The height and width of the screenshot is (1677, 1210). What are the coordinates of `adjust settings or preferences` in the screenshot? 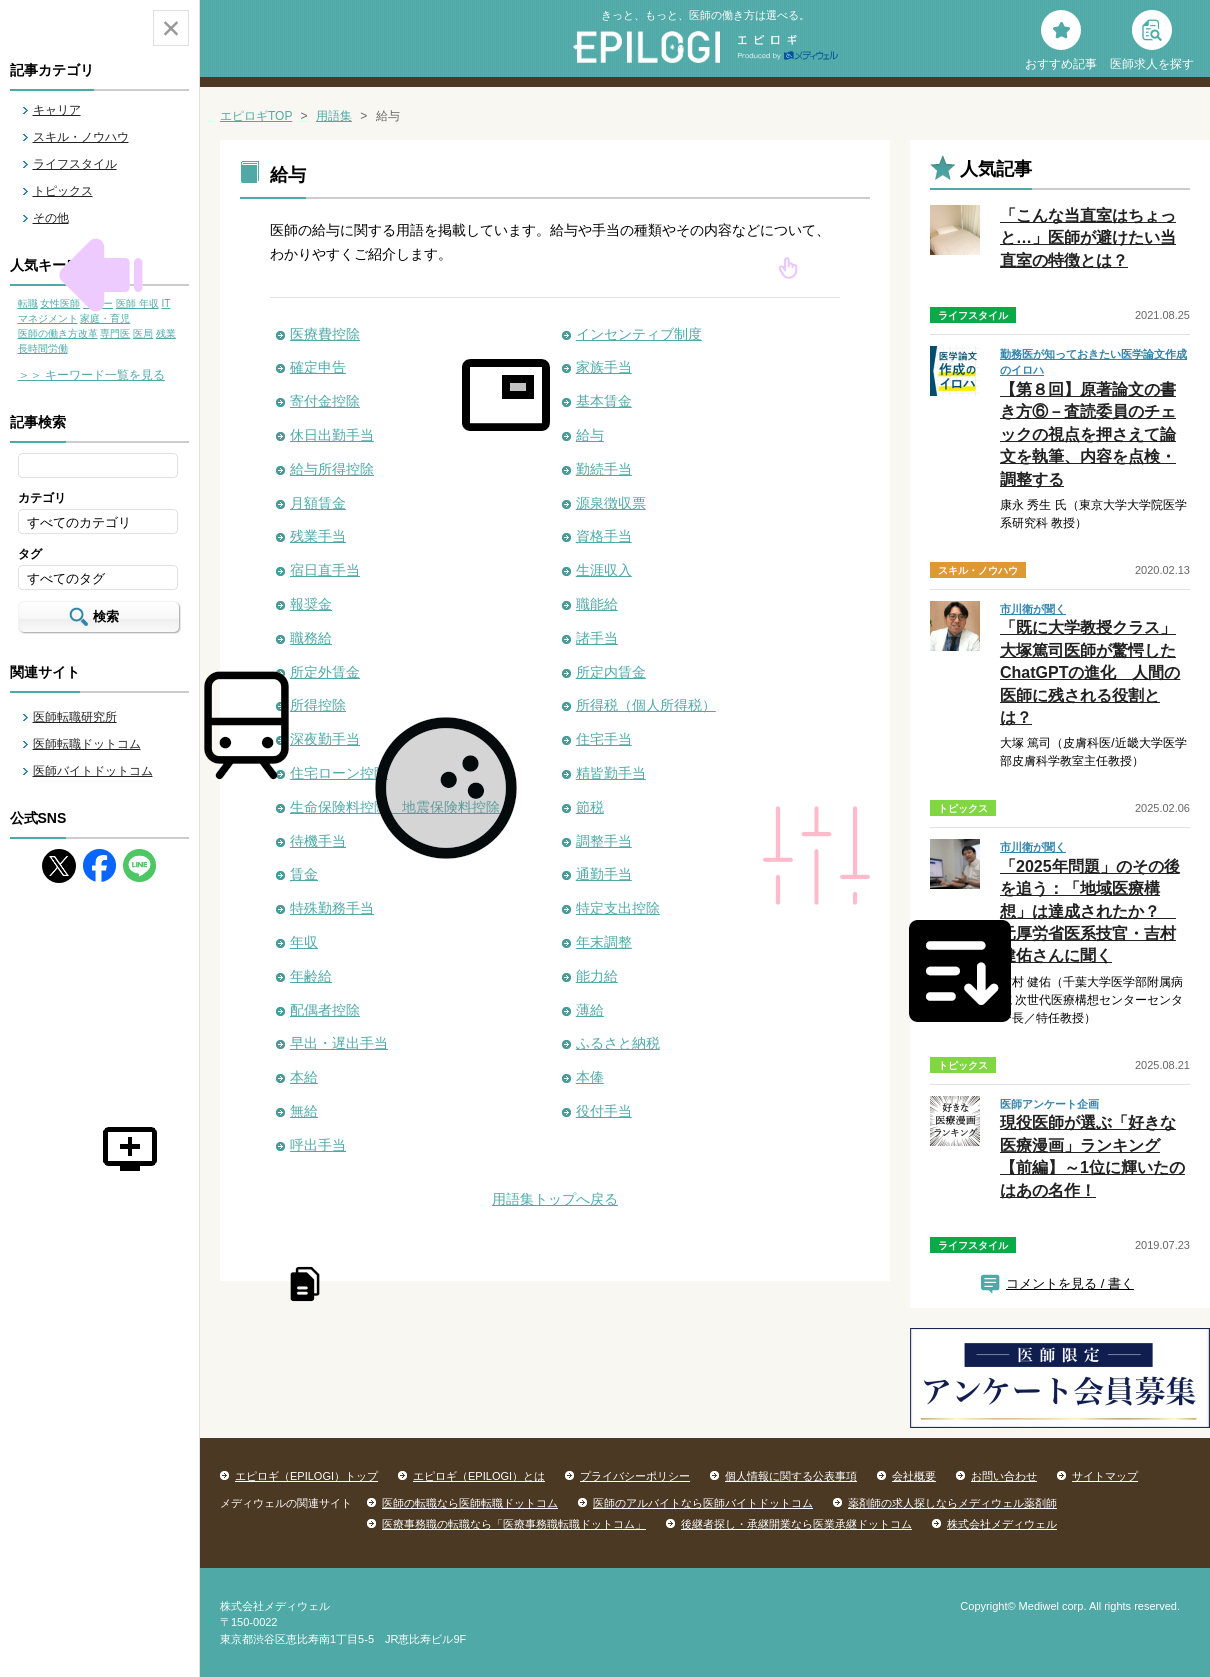 It's located at (816, 855).